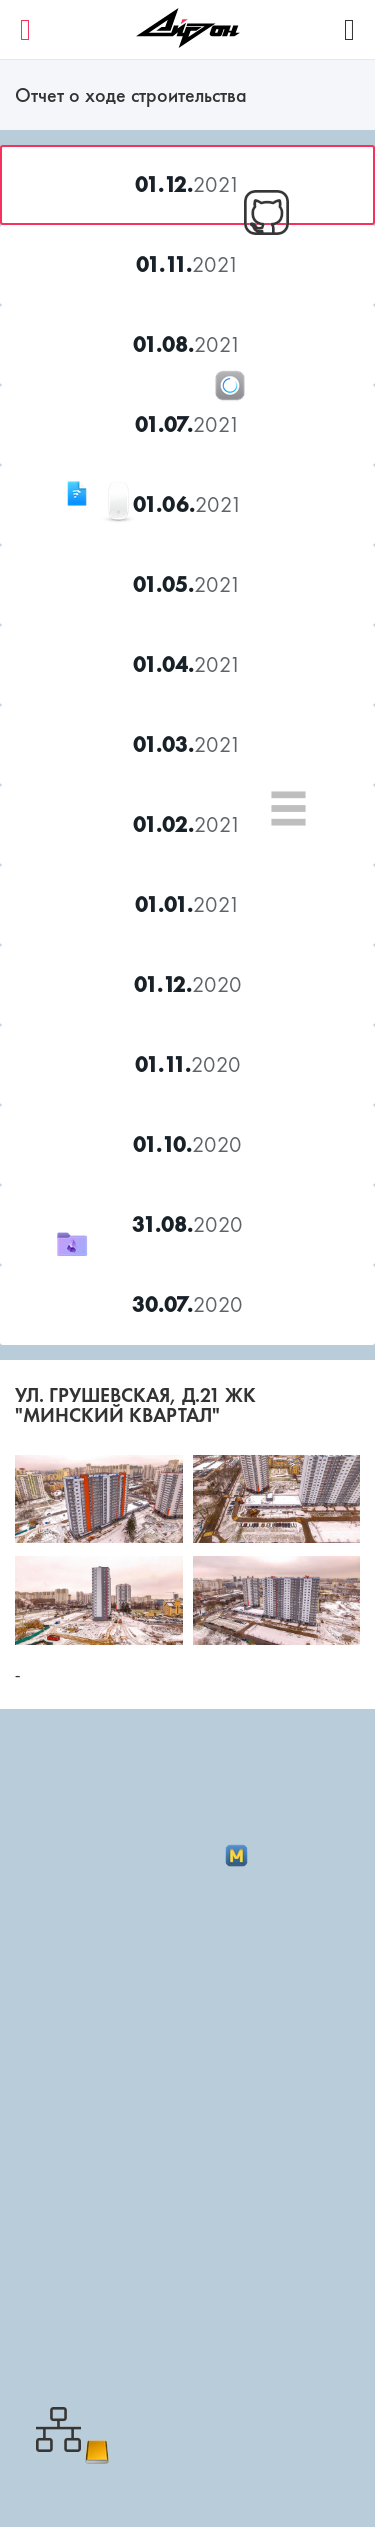 The image size is (375, 2527). I want to click on open obsidian vault folder, so click(72, 1245).